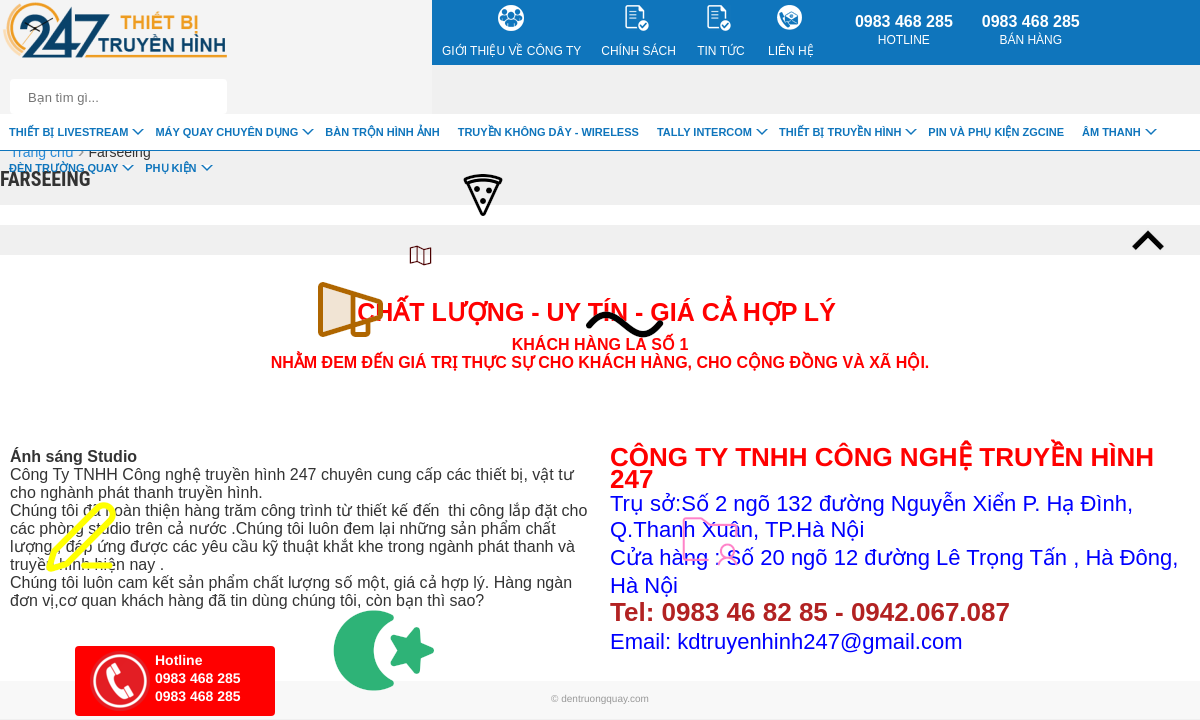 The width and height of the screenshot is (1200, 720). Describe the element at coordinates (81, 537) in the screenshot. I see `edit text or content` at that location.